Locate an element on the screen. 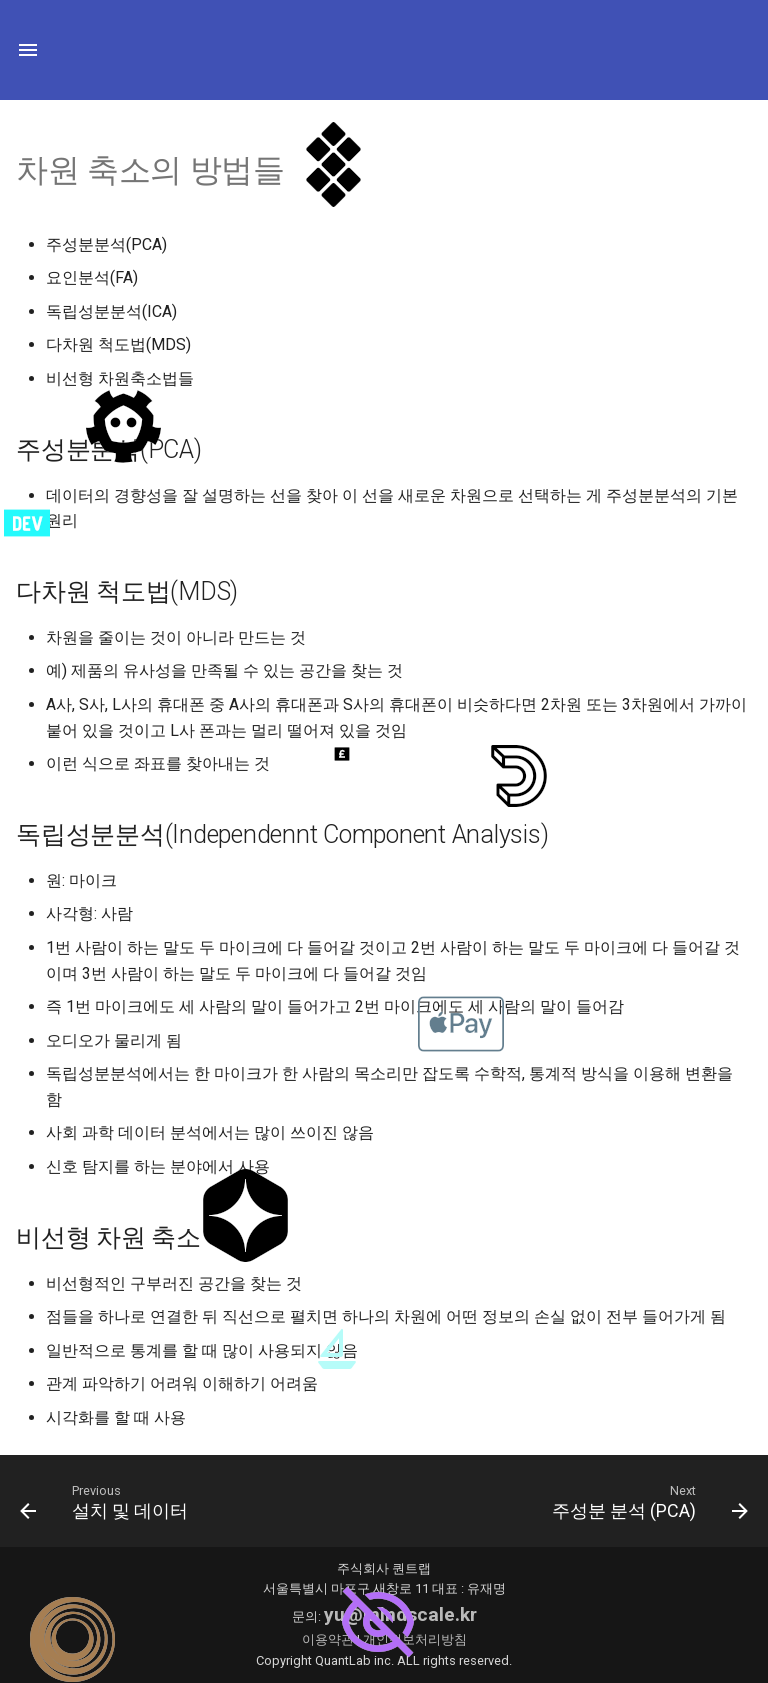 Image resolution: width=768 pixels, height=1683 pixels. navigate to sailing or boating features is located at coordinates (337, 1349).